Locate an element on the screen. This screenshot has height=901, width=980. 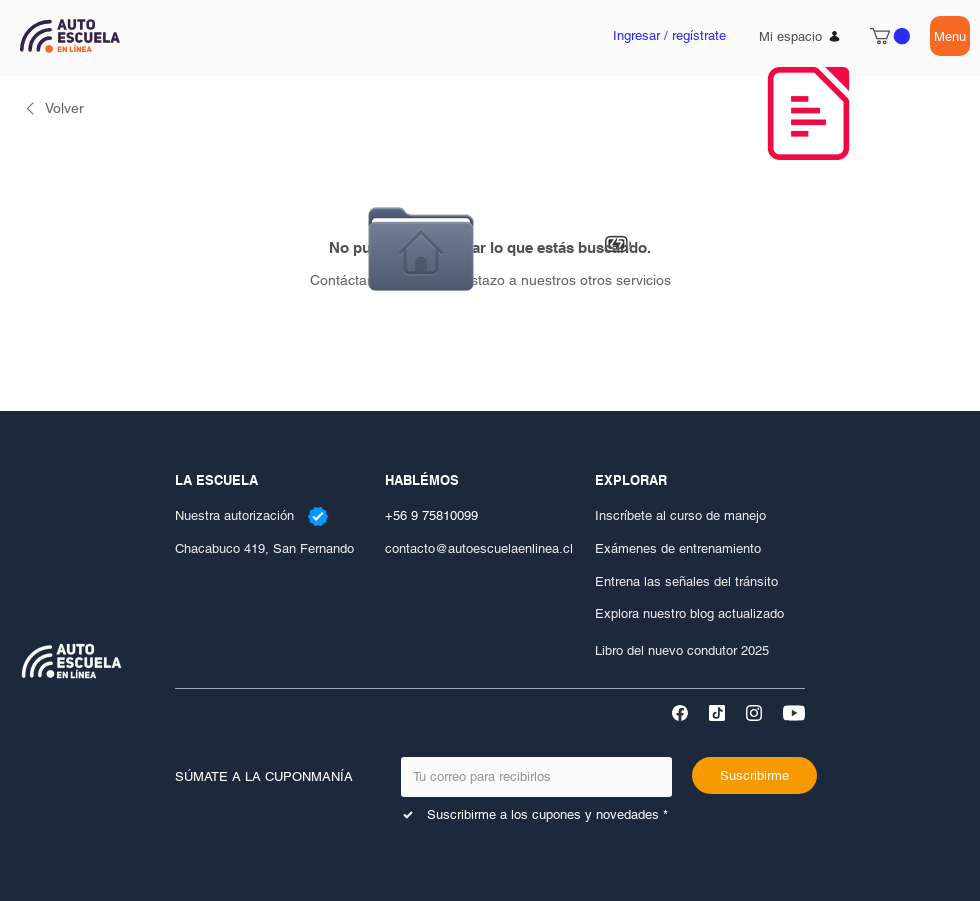
open your home folder is located at coordinates (421, 249).